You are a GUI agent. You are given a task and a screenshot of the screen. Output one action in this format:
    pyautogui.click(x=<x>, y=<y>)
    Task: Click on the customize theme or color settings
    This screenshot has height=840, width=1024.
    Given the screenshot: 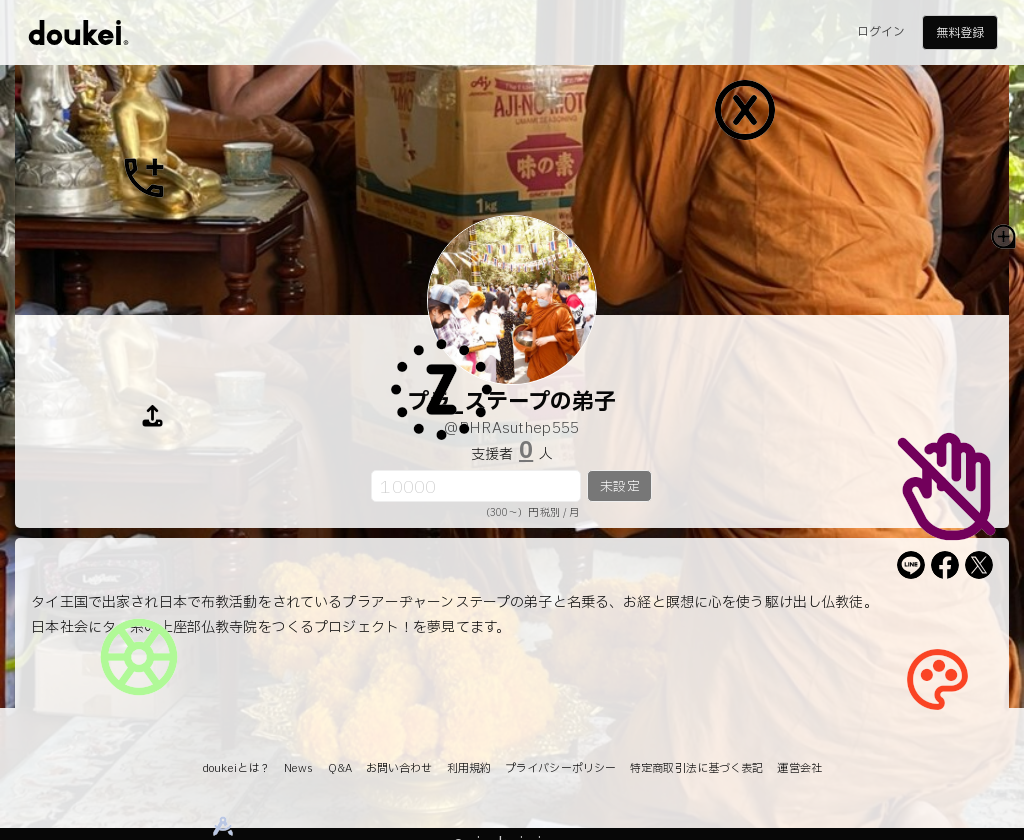 What is the action you would take?
    pyautogui.click(x=937, y=679)
    